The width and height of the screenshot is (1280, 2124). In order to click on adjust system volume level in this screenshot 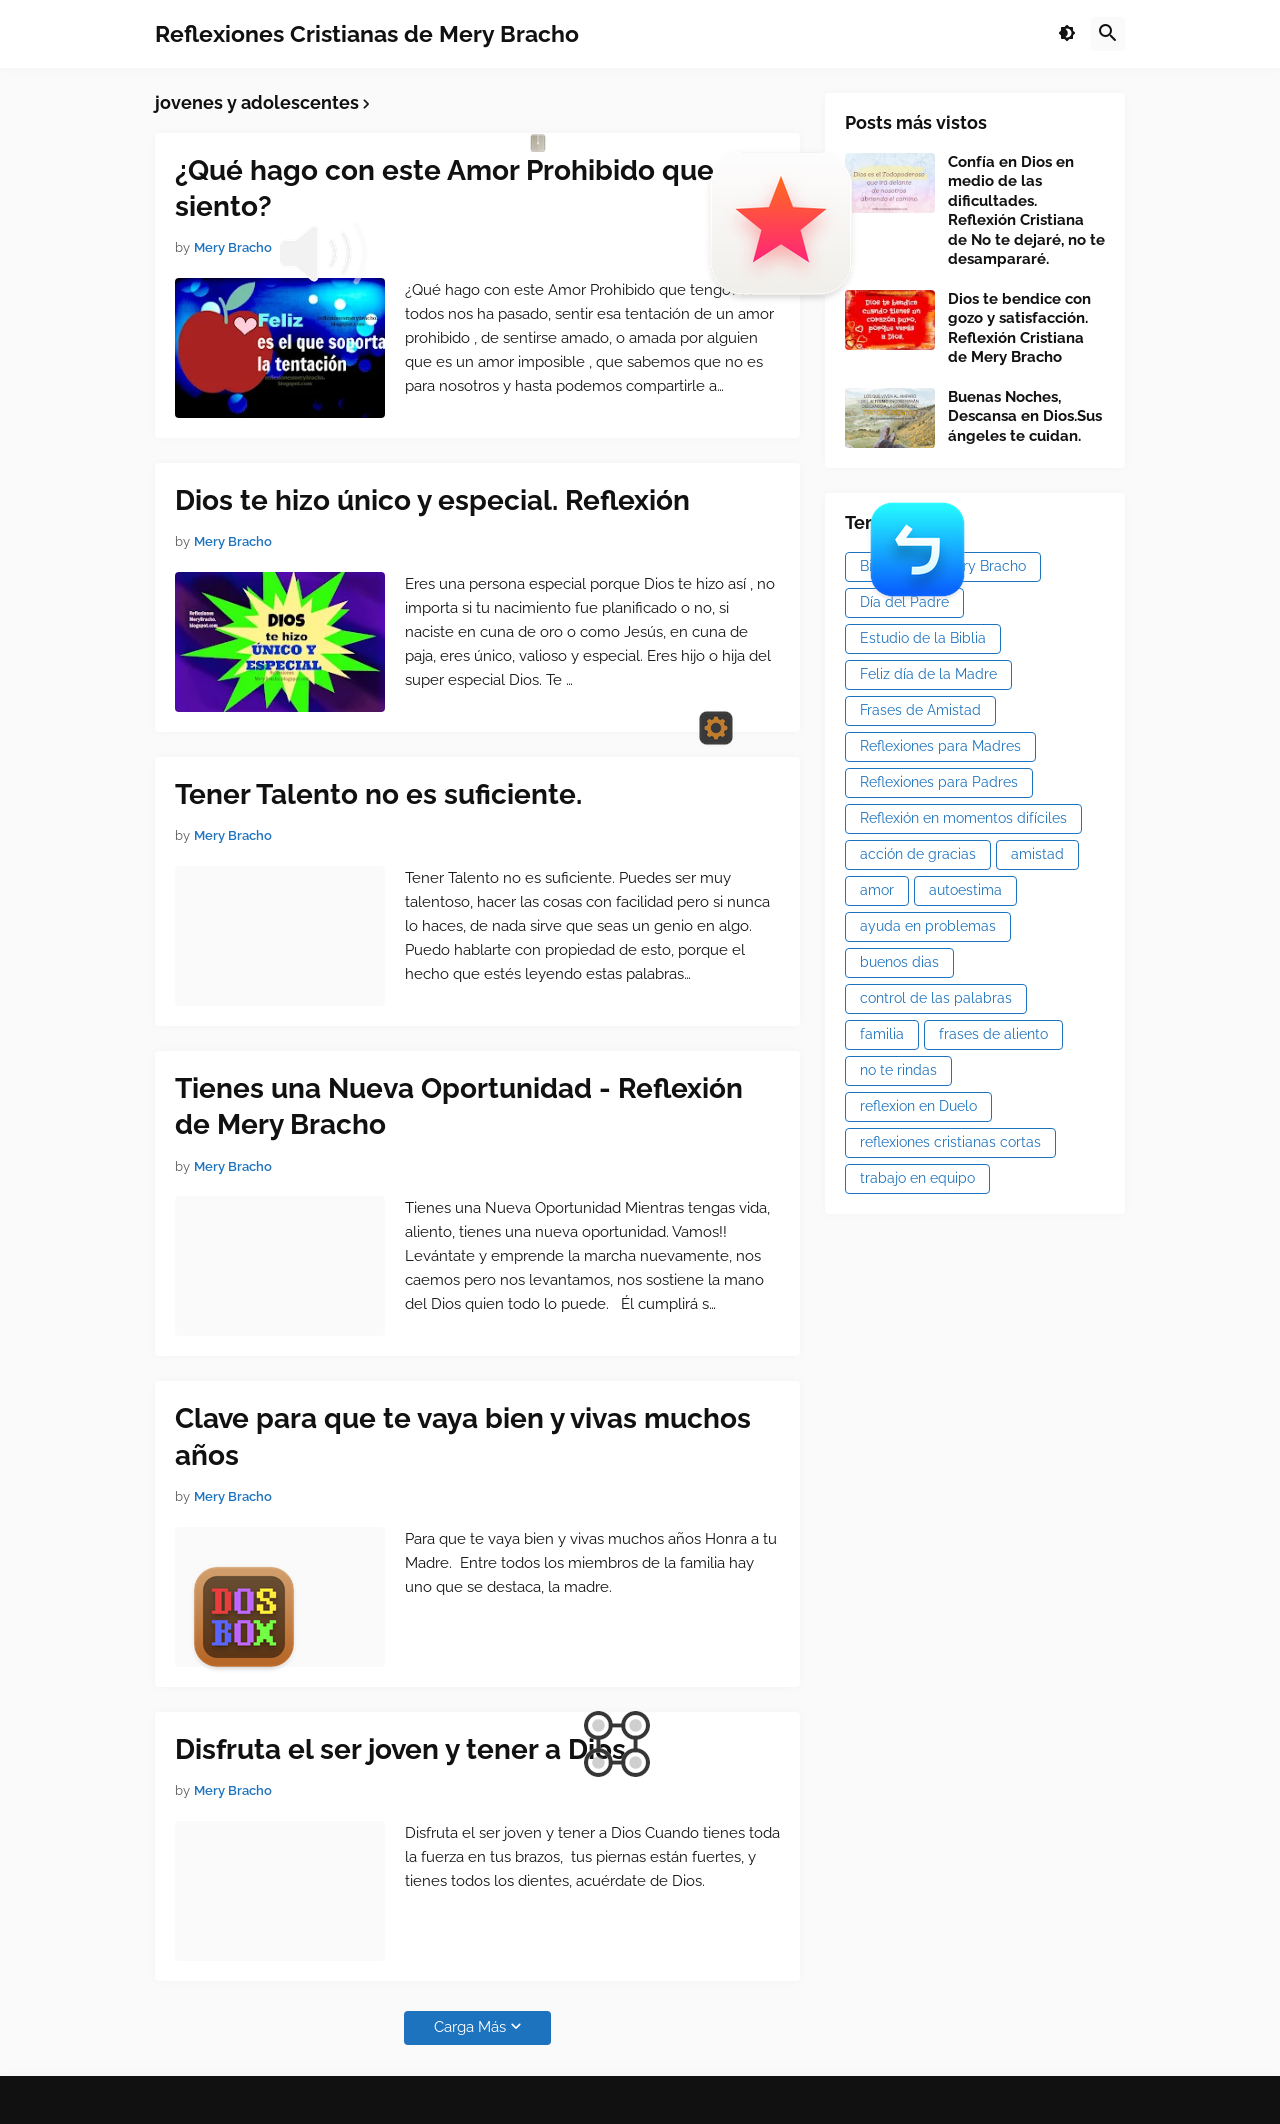, I will do `click(323, 253)`.